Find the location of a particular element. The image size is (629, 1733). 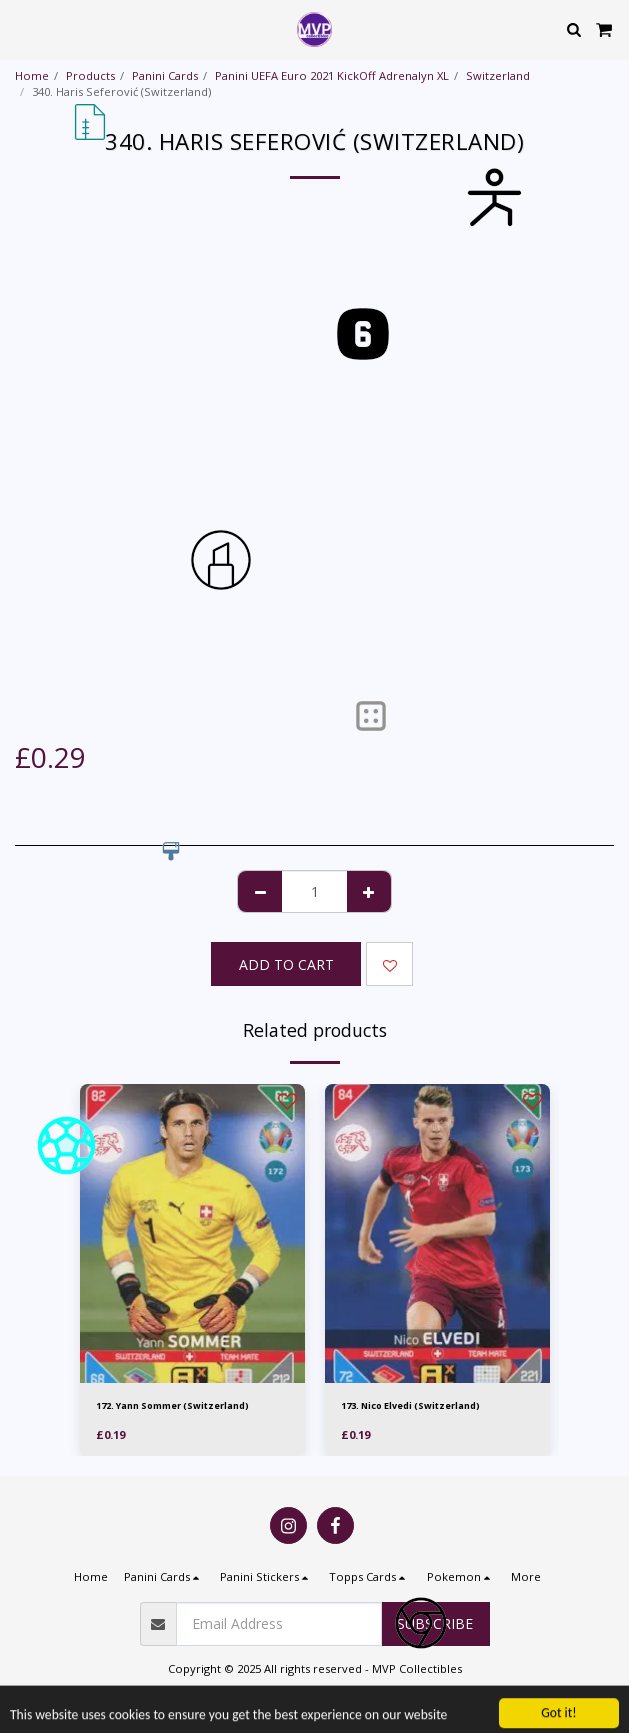

access sports or soccer-related content is located at coordinates (66, 1145).